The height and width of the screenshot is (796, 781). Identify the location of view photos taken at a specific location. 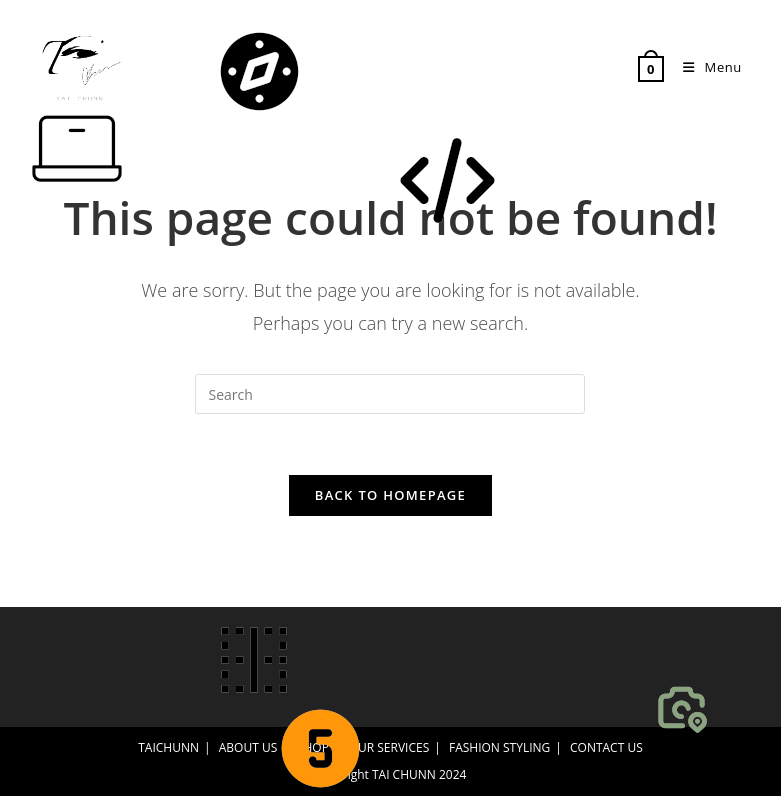
(681, 707).